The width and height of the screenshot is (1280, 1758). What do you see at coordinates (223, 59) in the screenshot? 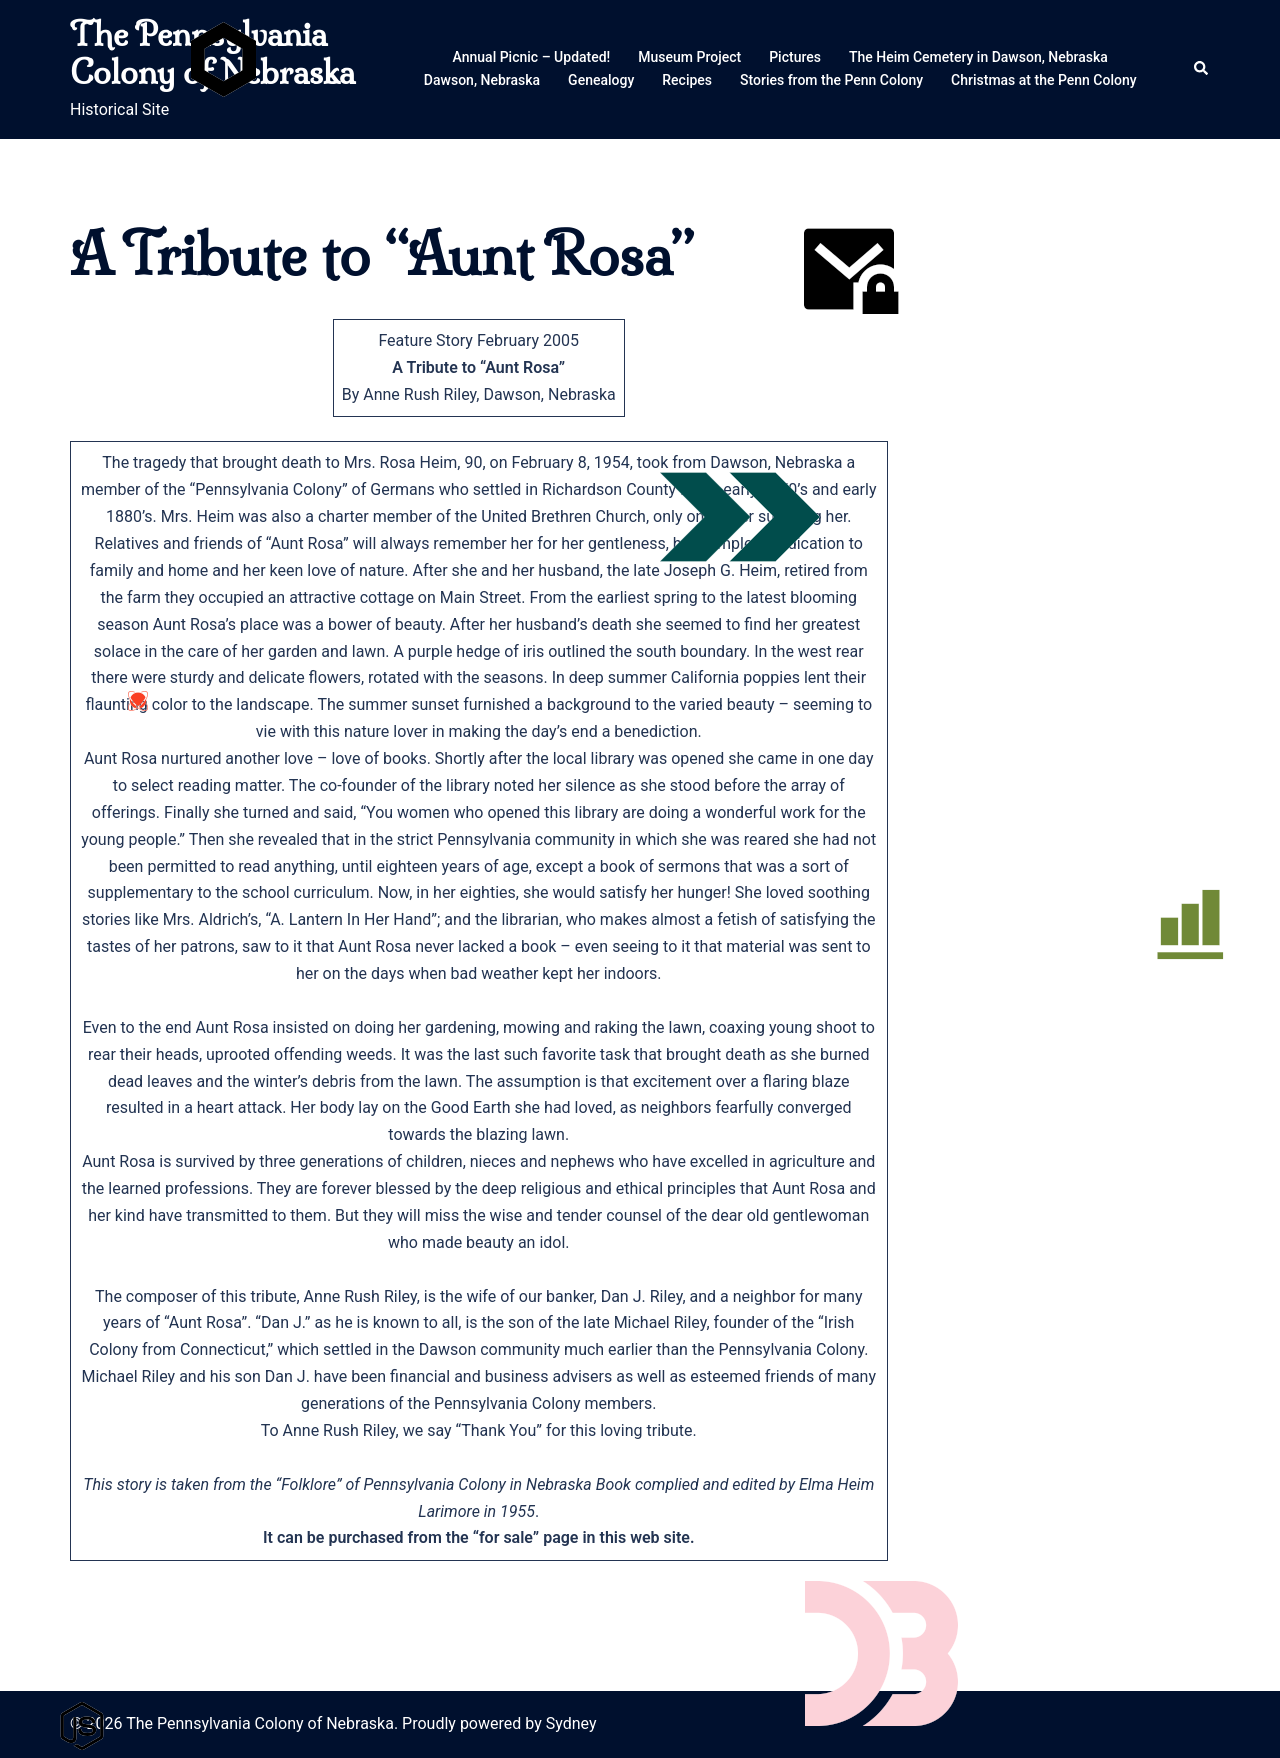
I see `Chainlink blockchain oracle network logo` at bounding box center [223, 59].